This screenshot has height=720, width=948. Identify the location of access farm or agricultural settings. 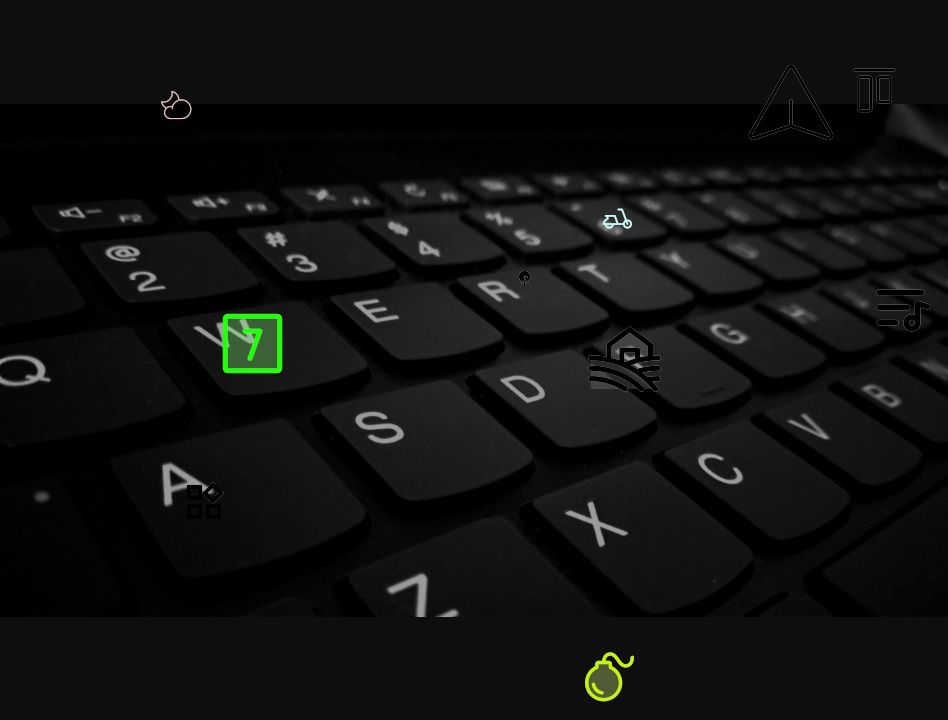
(624, 360).